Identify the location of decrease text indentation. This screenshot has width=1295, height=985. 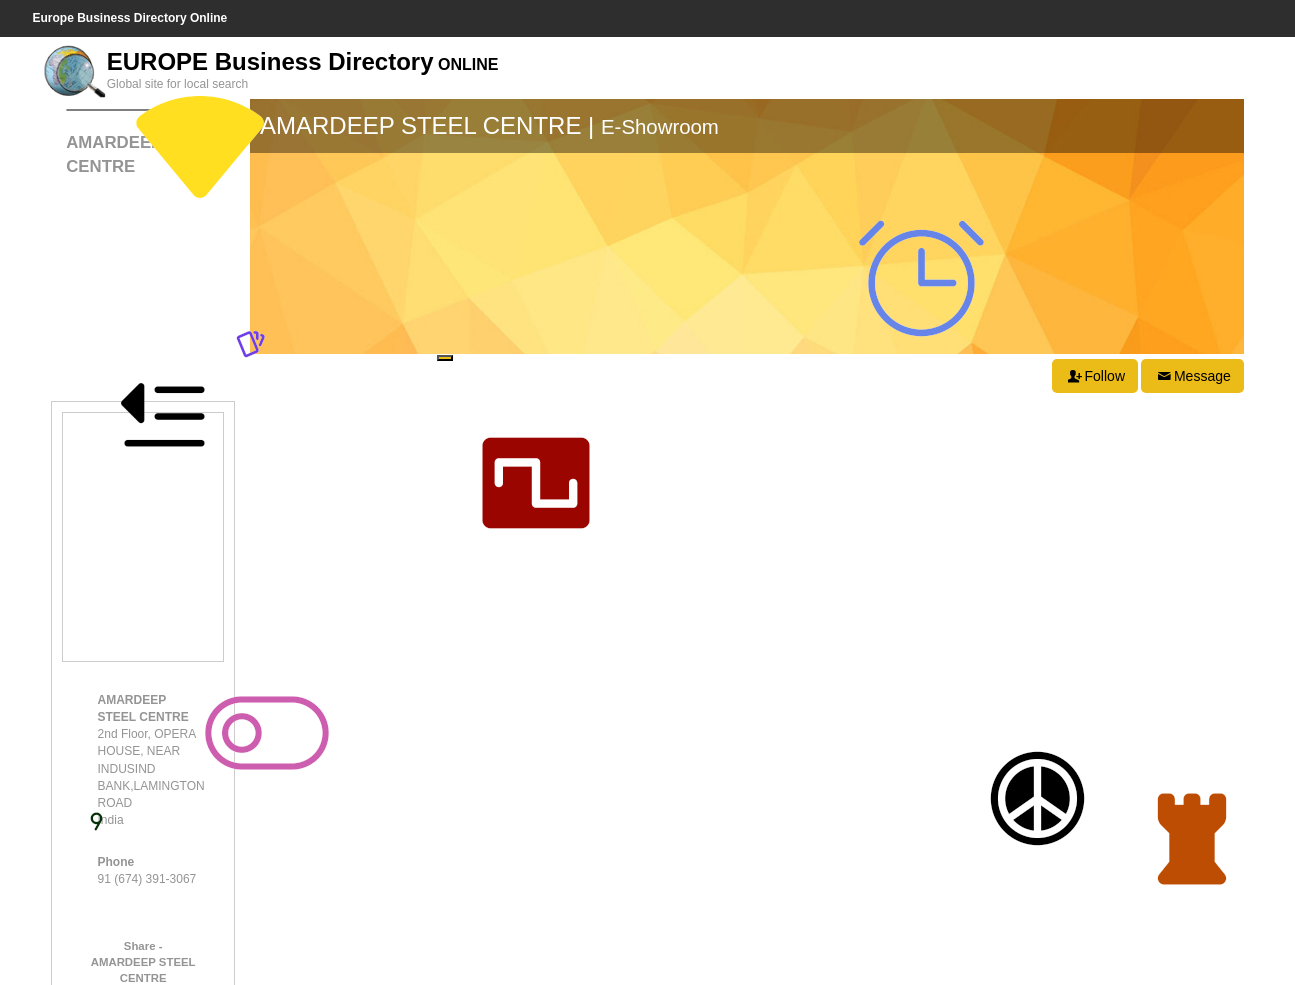
(164, 416).